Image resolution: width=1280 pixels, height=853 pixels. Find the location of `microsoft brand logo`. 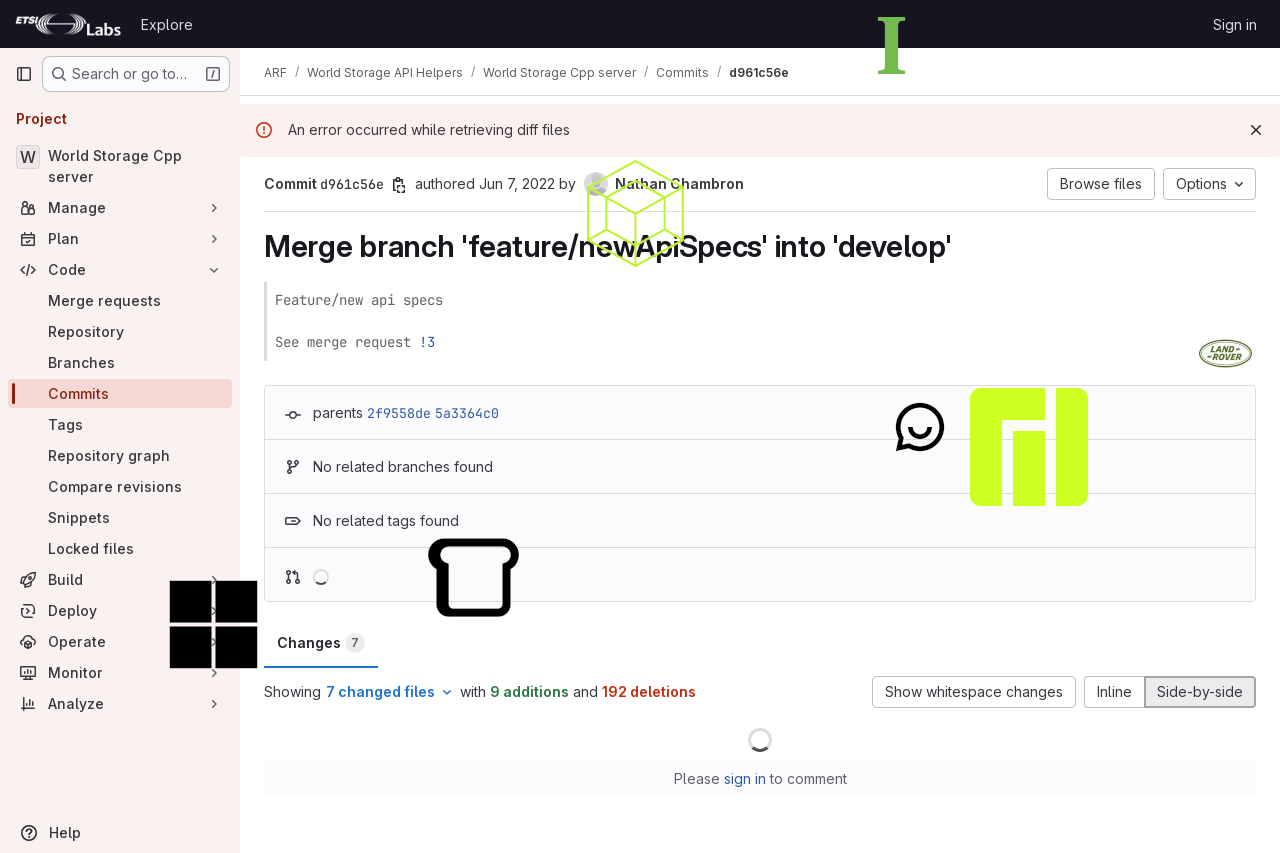

microsoft brand logo is located at coordinates (213, 624).